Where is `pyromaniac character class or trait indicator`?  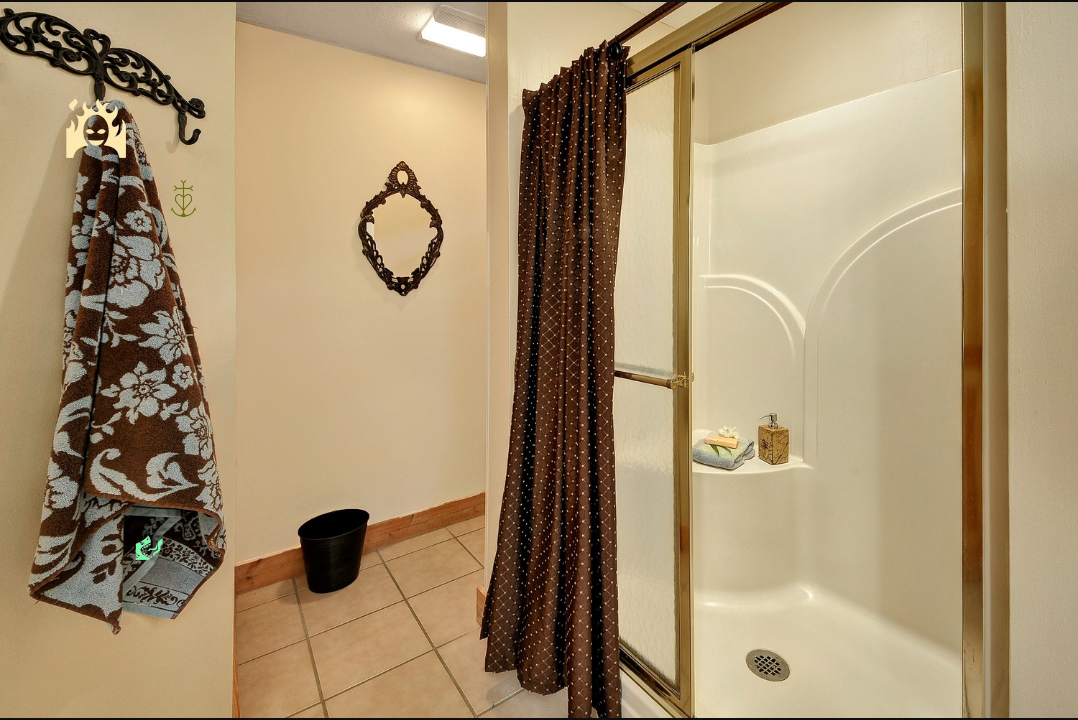
pyromaniac character class or trait indicator is located at coordinates (96, 128).